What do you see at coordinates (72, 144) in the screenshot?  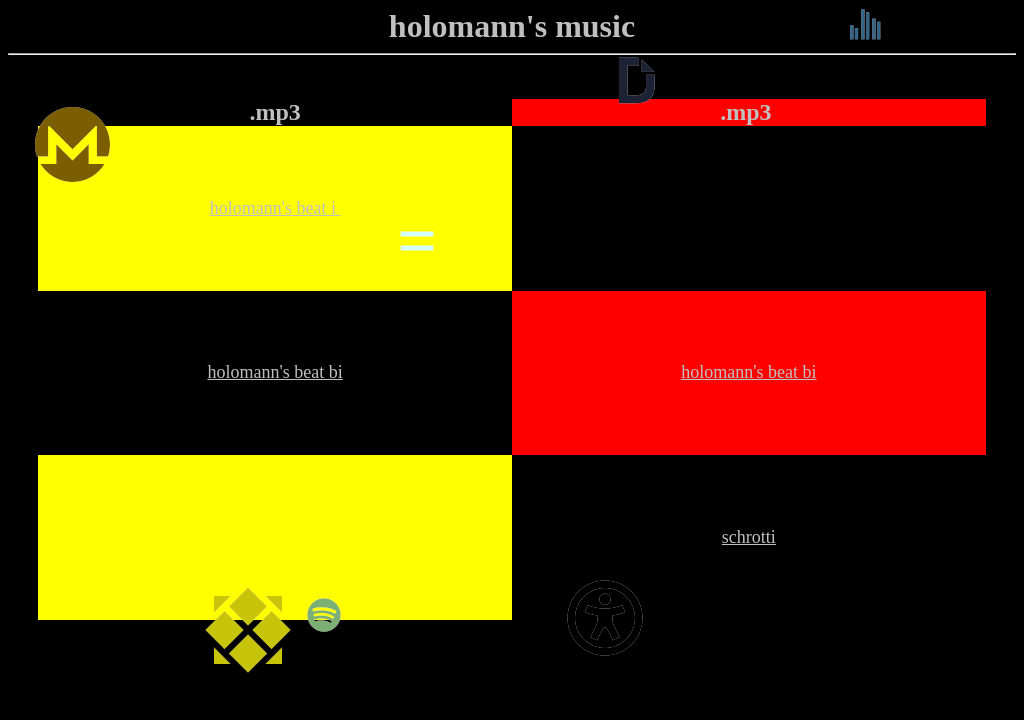 I see `monero cryptocurrency logo` at bounding box center [72, 144].